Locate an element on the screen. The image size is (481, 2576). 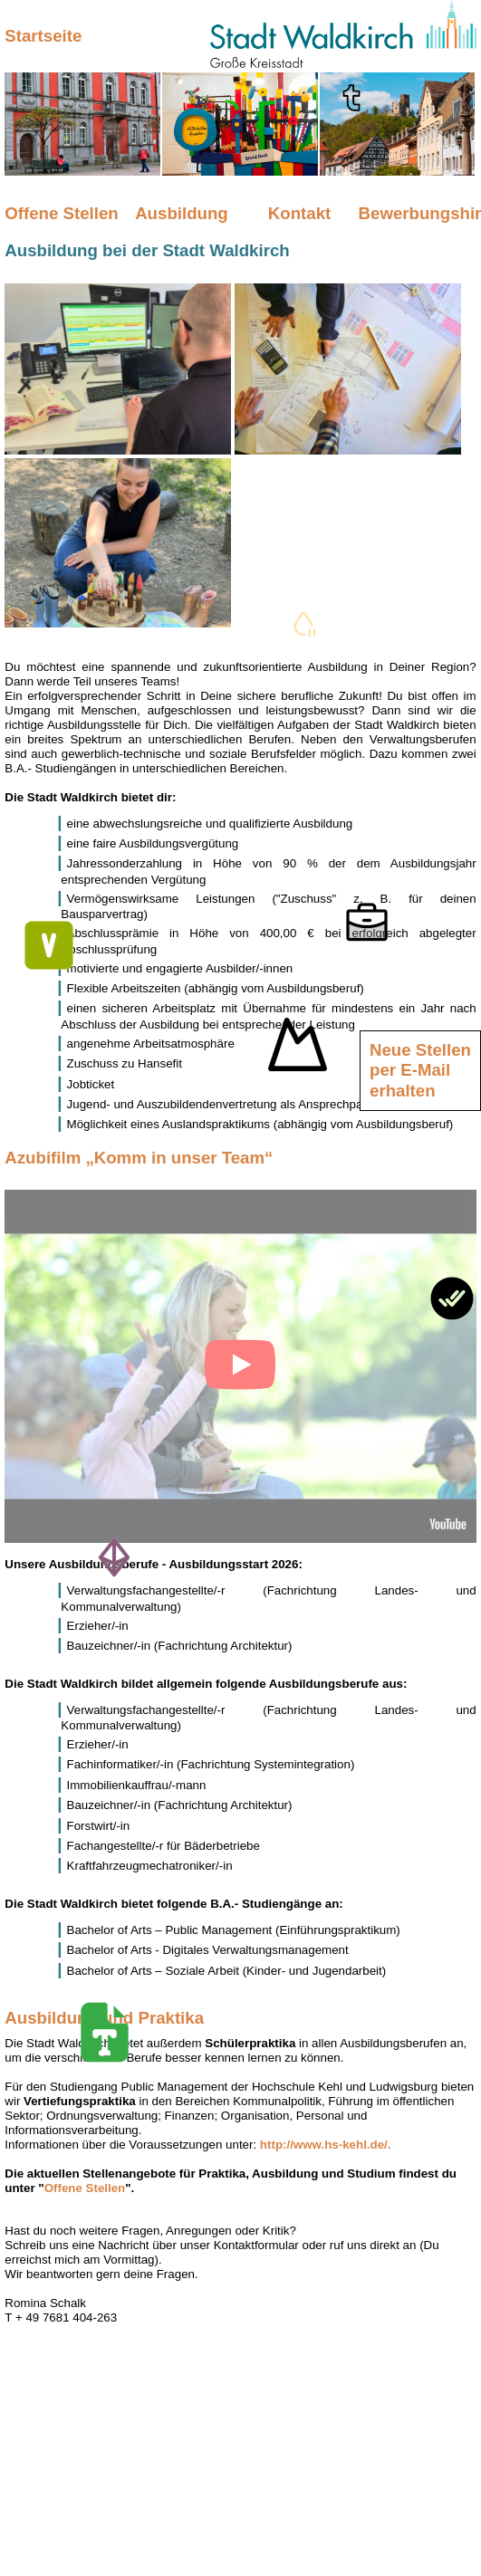
ethereum cryptocurrency symbol is located at coordinates (114, 1557).